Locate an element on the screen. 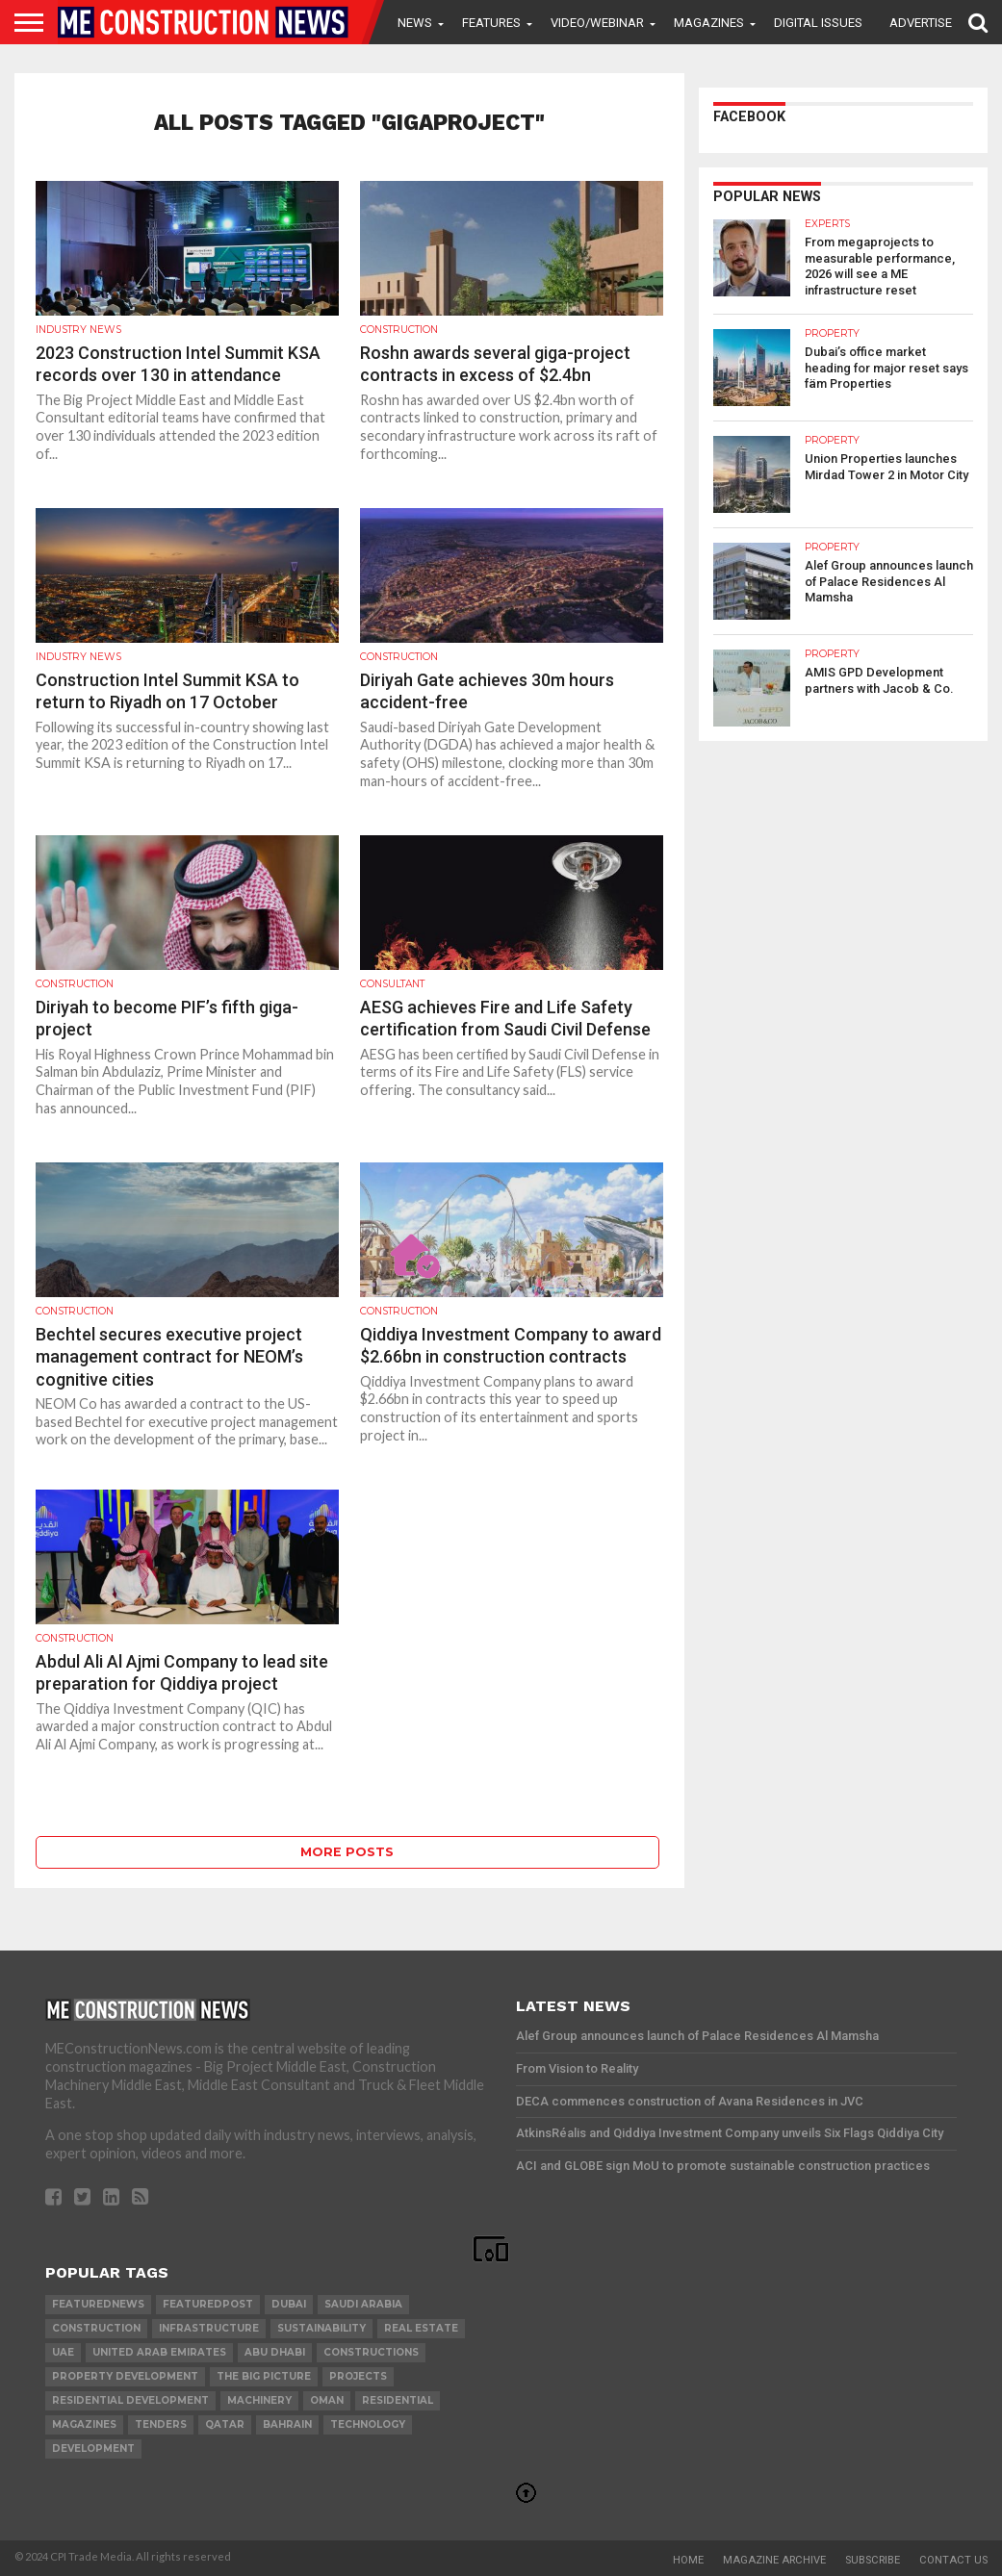  view other connected devices is located at coordinates (491, 2249).